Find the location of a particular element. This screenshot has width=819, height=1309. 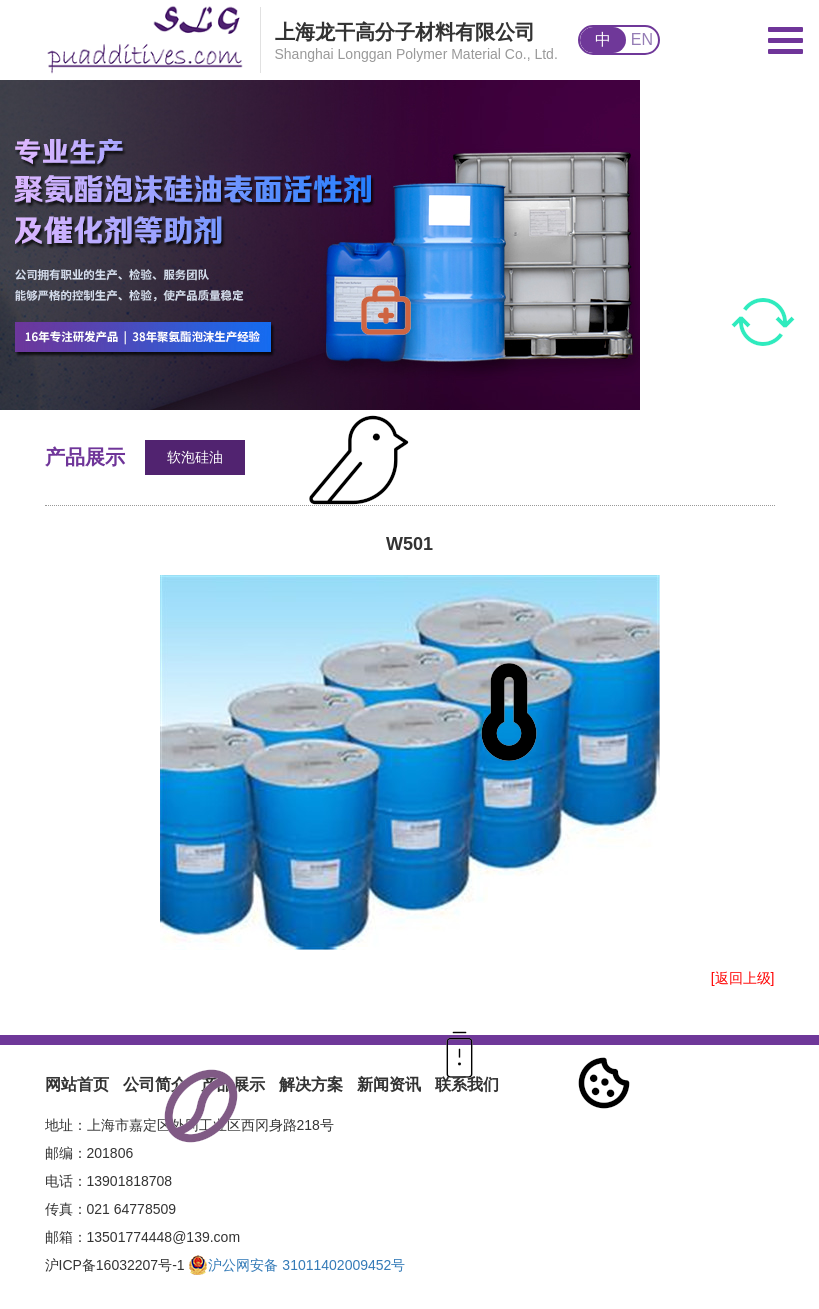

browse coffee shop locations is located at coordinates (201, 1106).